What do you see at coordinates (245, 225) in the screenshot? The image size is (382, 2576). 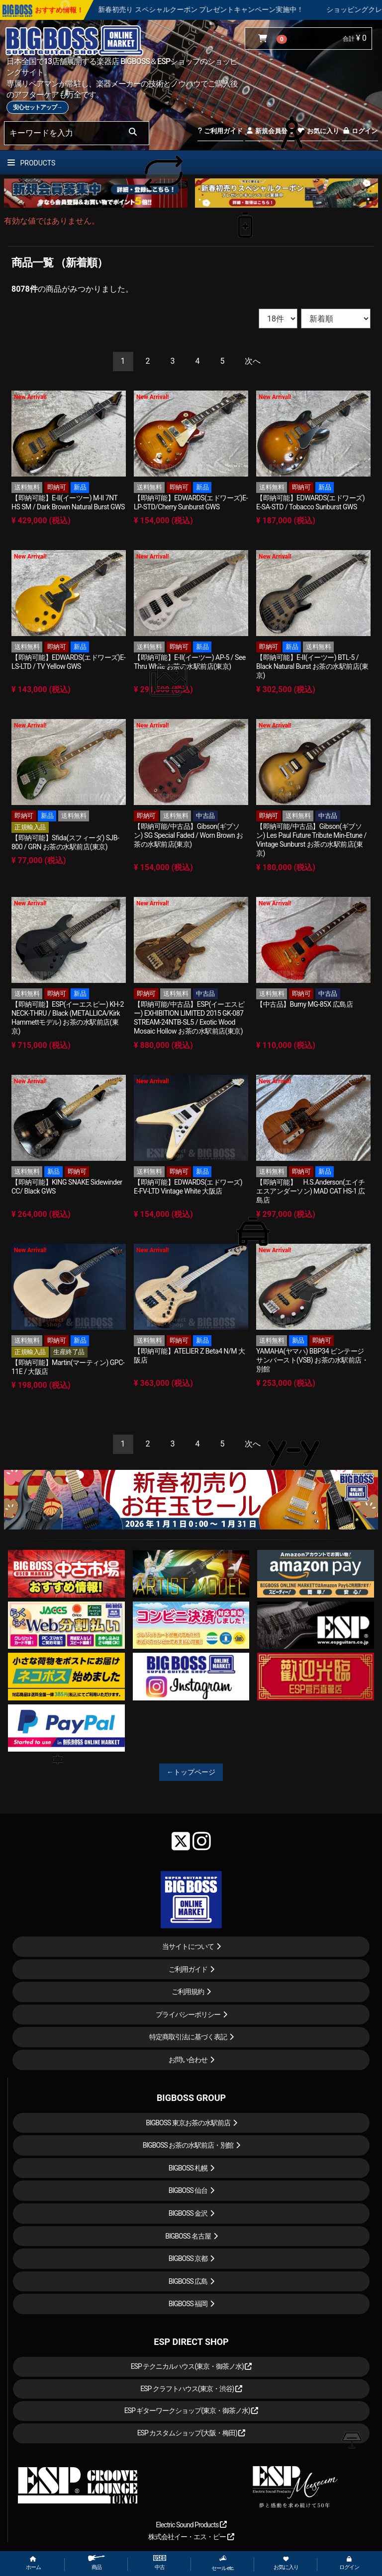 I see `add or extend battery life` at bounding box center [245, 225].